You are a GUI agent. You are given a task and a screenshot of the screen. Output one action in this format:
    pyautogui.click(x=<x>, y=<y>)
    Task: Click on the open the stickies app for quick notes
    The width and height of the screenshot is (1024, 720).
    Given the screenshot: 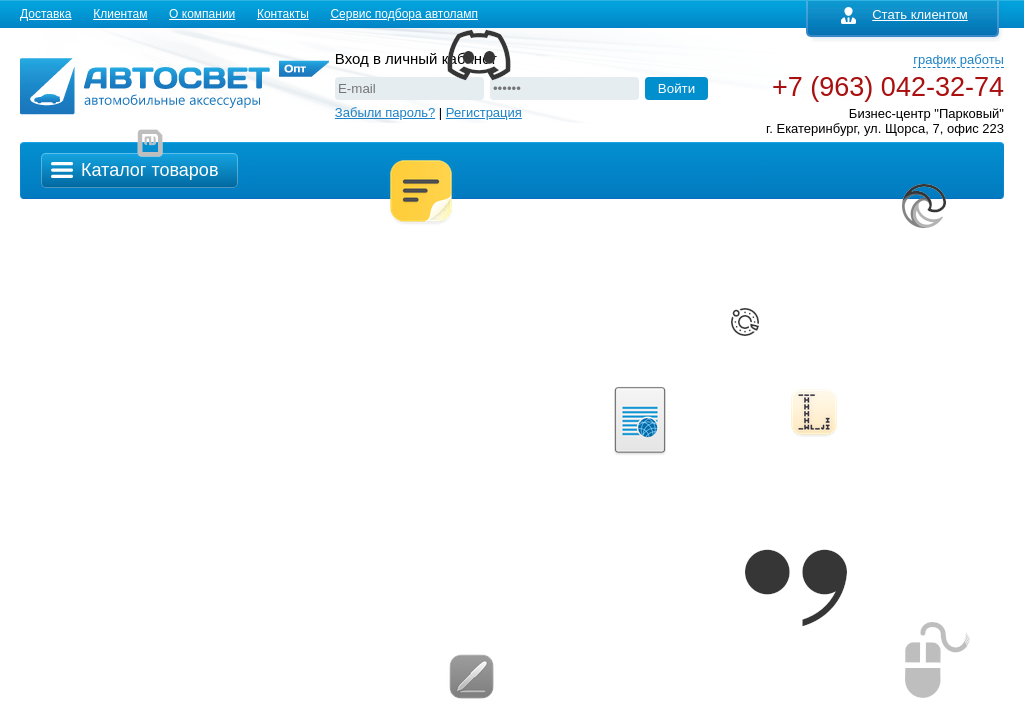 What is the action you would take?
    pyautogui.click(x=421, y=191)
    